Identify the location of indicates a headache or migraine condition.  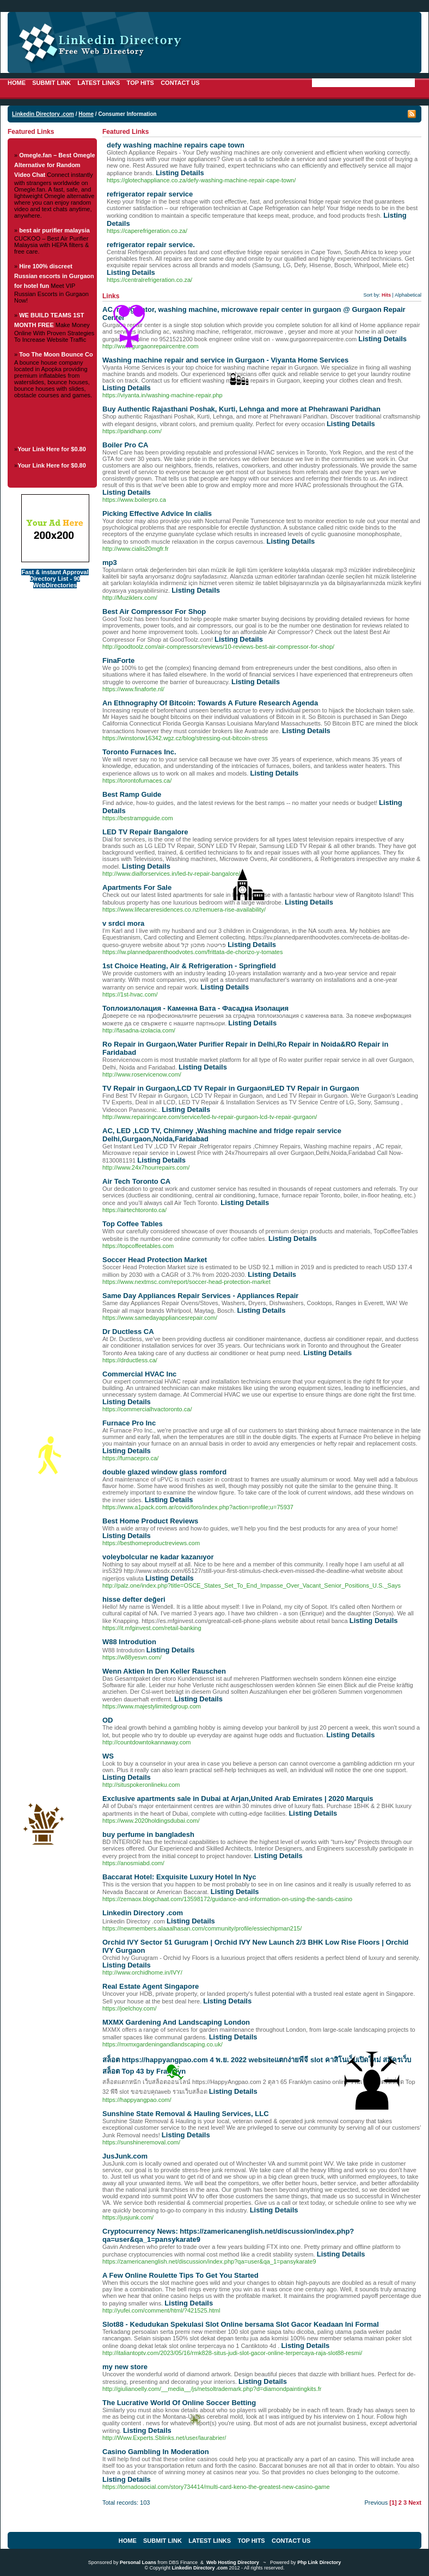
(371, 2080).